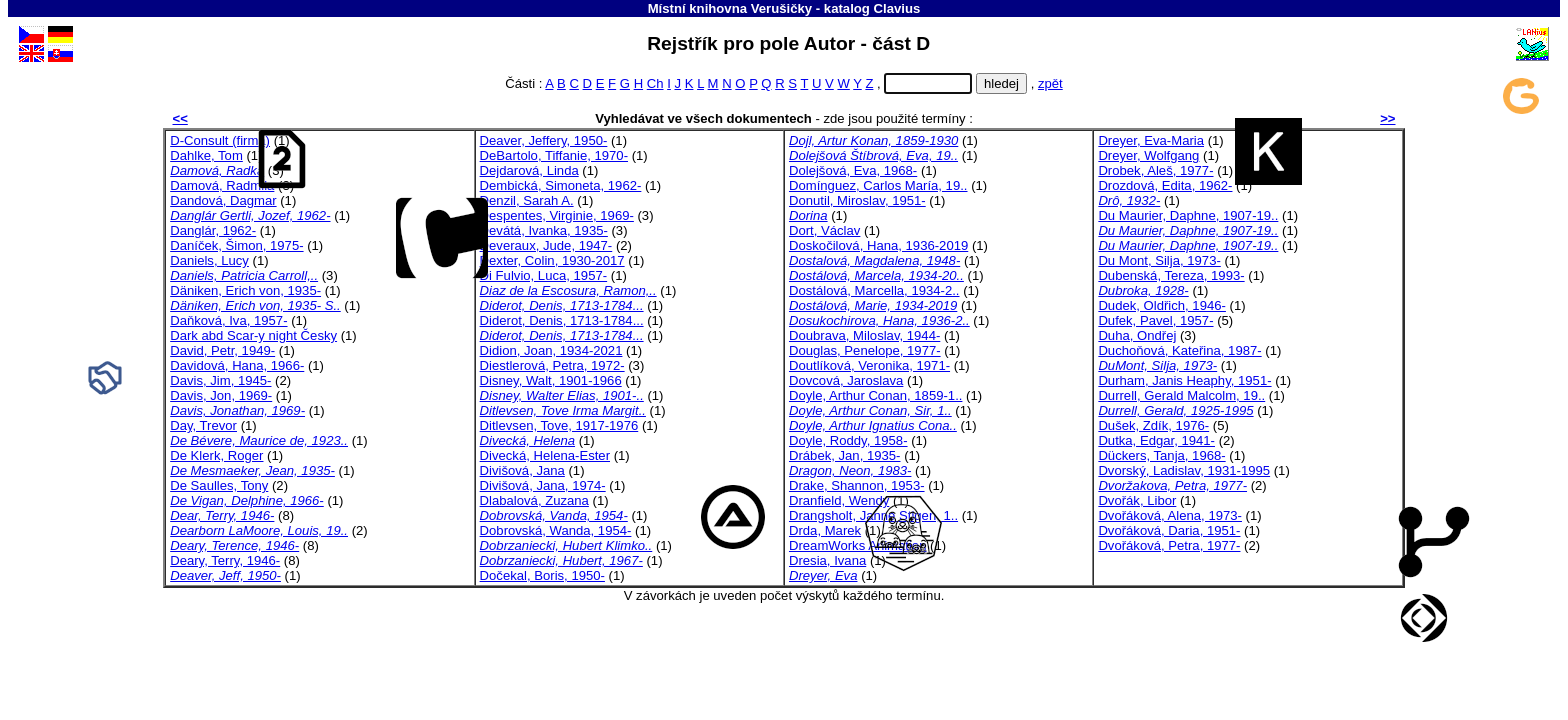 The width and height of the screenshot is (1568, 720). What do you see at coordinates (733, 517) in the screenshot?
I see `autoit scripting language logo` at bounding box center [733, 517].